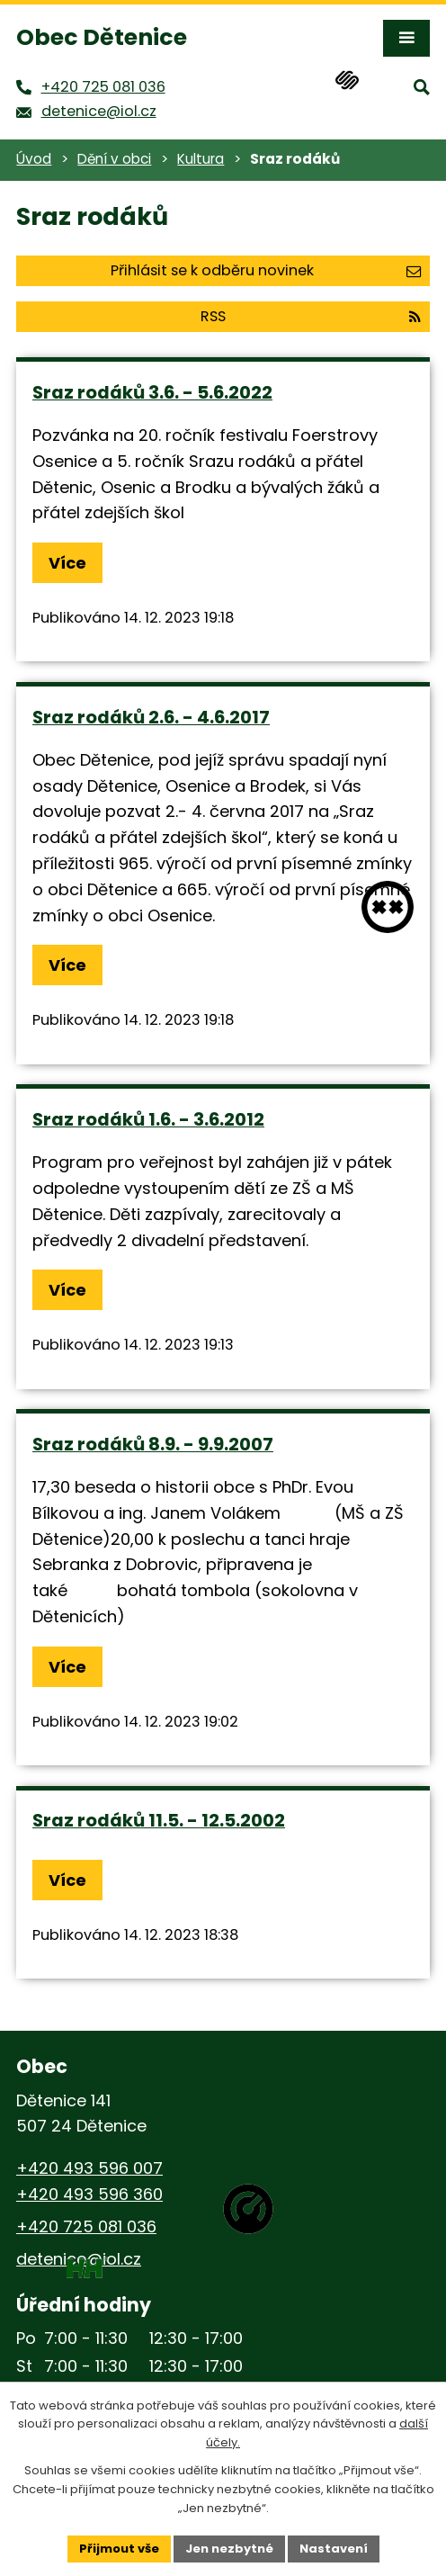 Image resolution: width=446 pixels, height=2576 pixels. I want to click on visit the Helly Hansen website, so click(87, 2267).